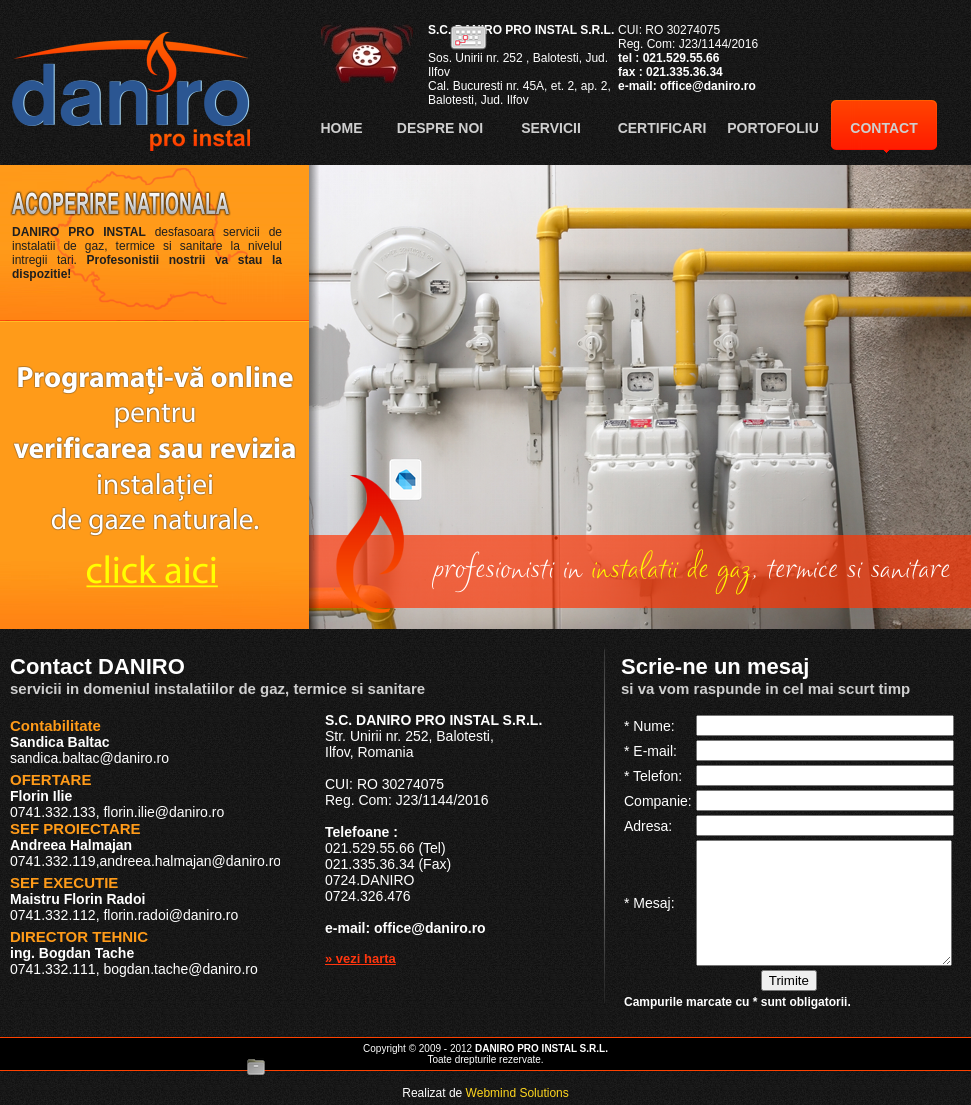 Image resolution: width=971 pixels, height=1105 pixels. Describe the element at coordinates (405, 479) in the screenshot. I see `indicates a Dart programming language file` at that location.